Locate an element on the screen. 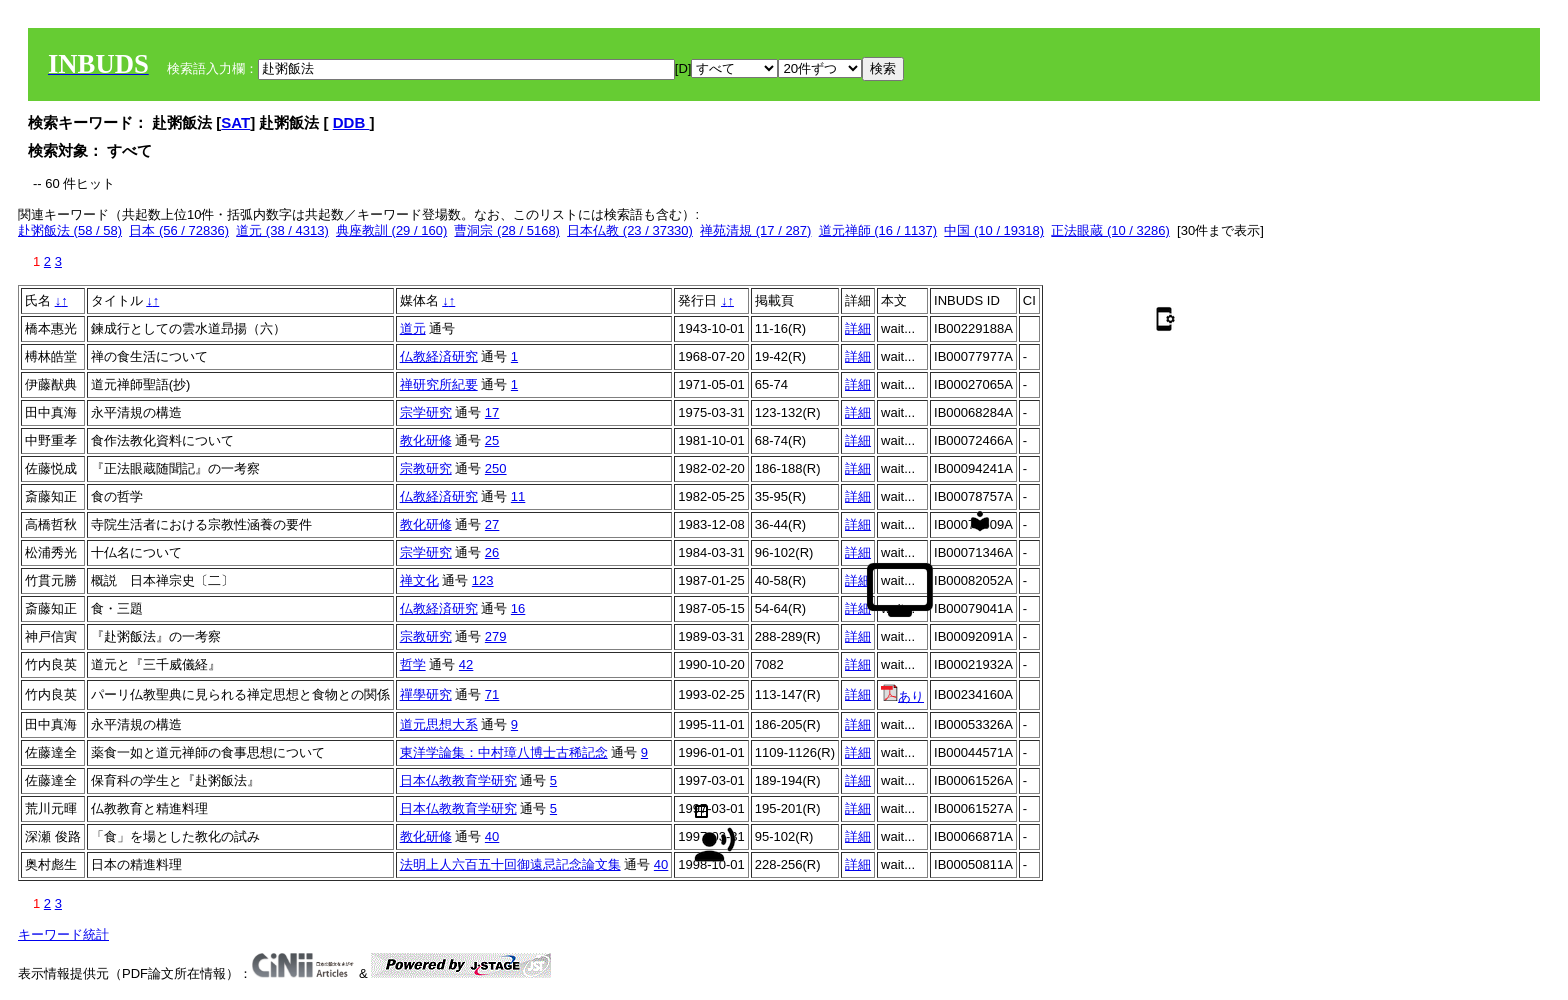 This screenshot has width=1568, height=1000. access local library services is located at coordinates (980, 521).